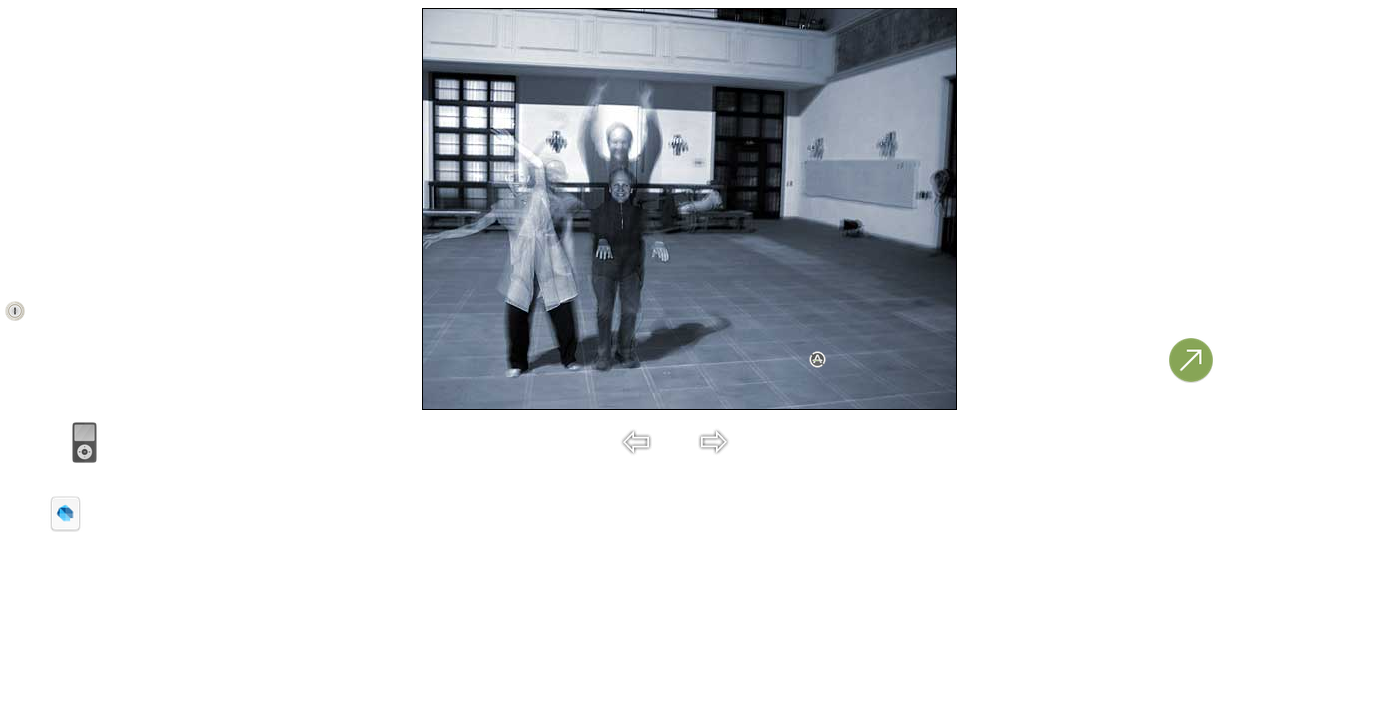  What do you see at coordinates (15, 311) in the screenshot?
I see `open passwords and keys manager` at bounding box center [15, 311].